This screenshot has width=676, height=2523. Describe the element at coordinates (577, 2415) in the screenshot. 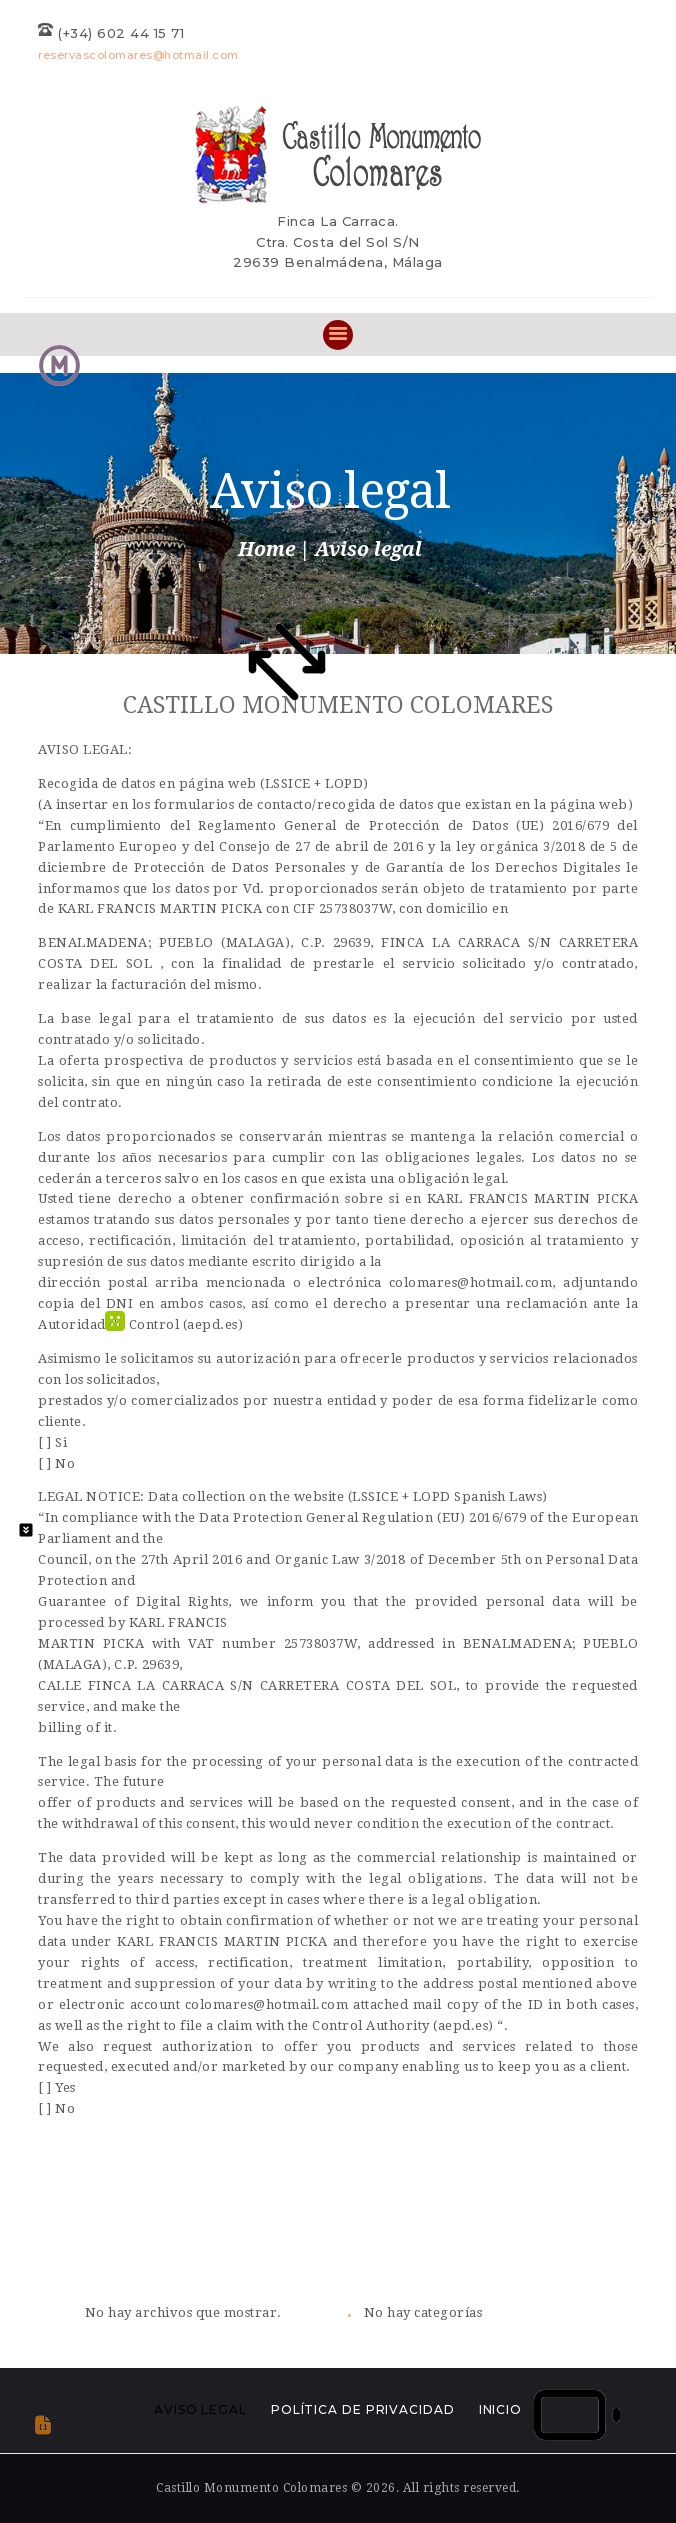

I see `indicates current battery level` at that location.